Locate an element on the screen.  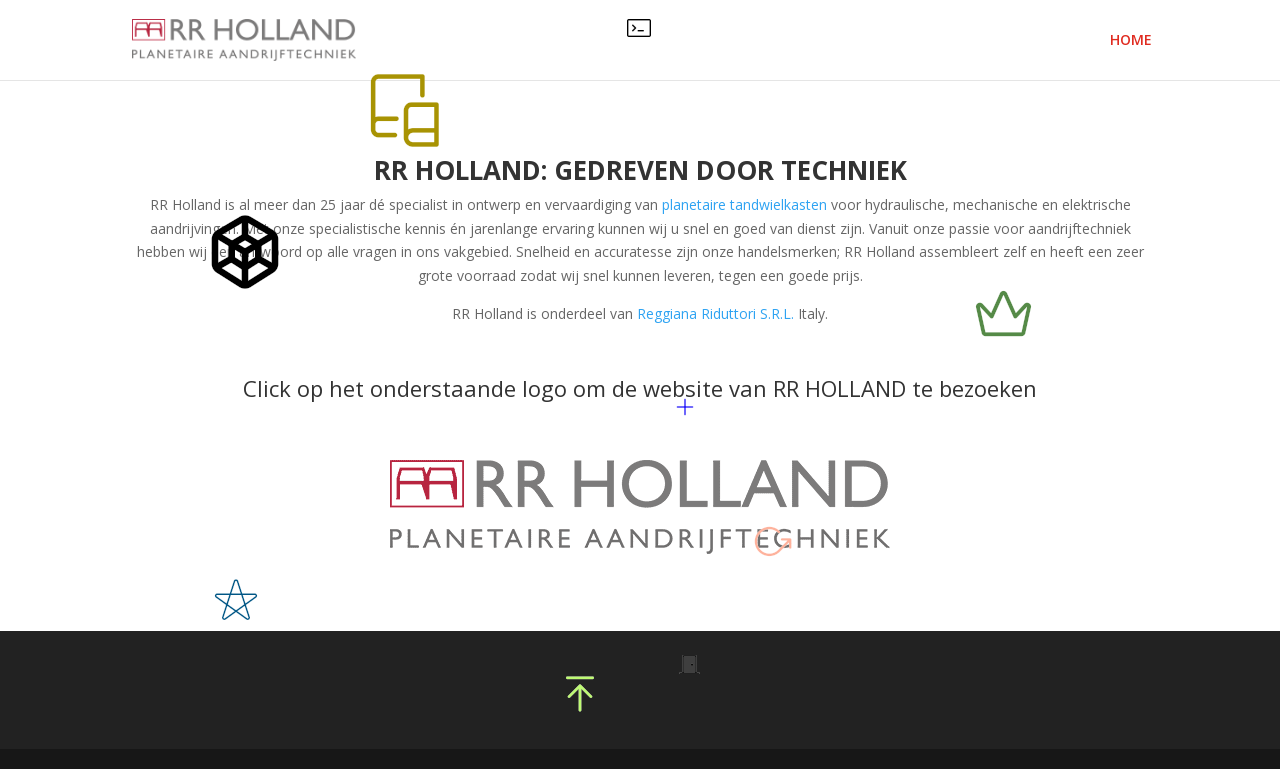
open NetBeans IDE is located at coordinates (245, 252).